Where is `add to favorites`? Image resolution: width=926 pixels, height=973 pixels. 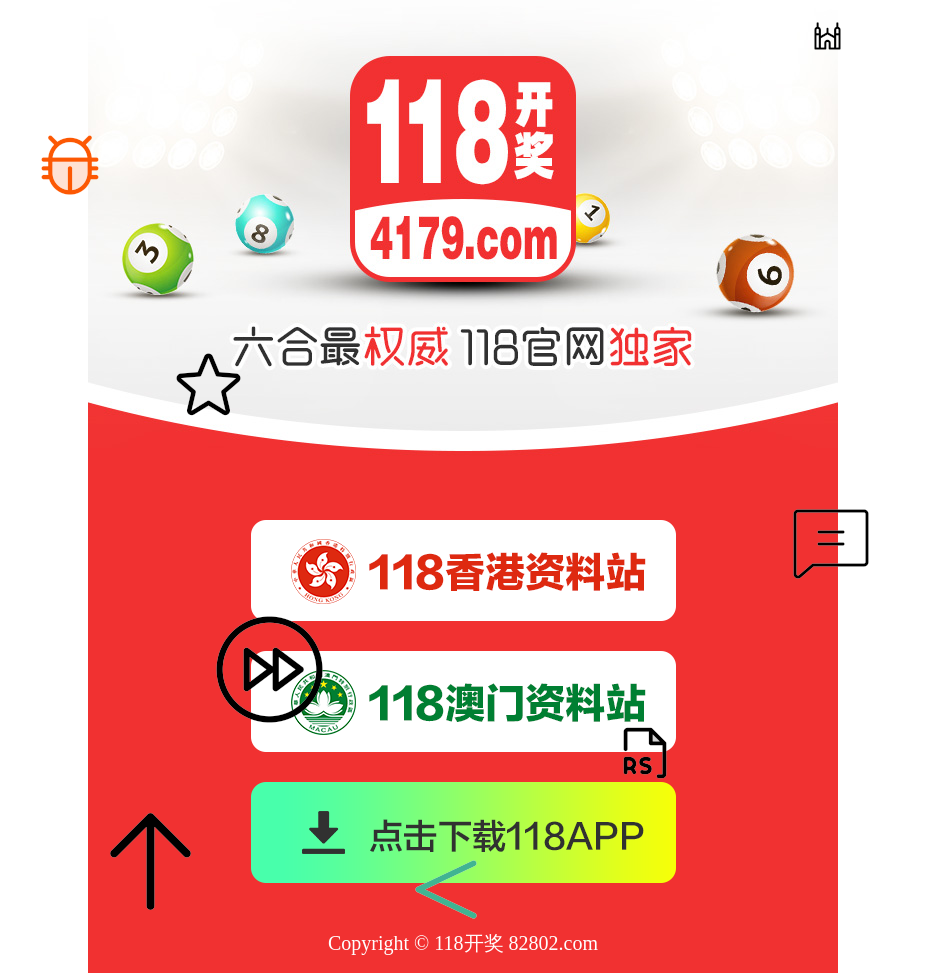 add to favorites is located at coordinates (208, 385).